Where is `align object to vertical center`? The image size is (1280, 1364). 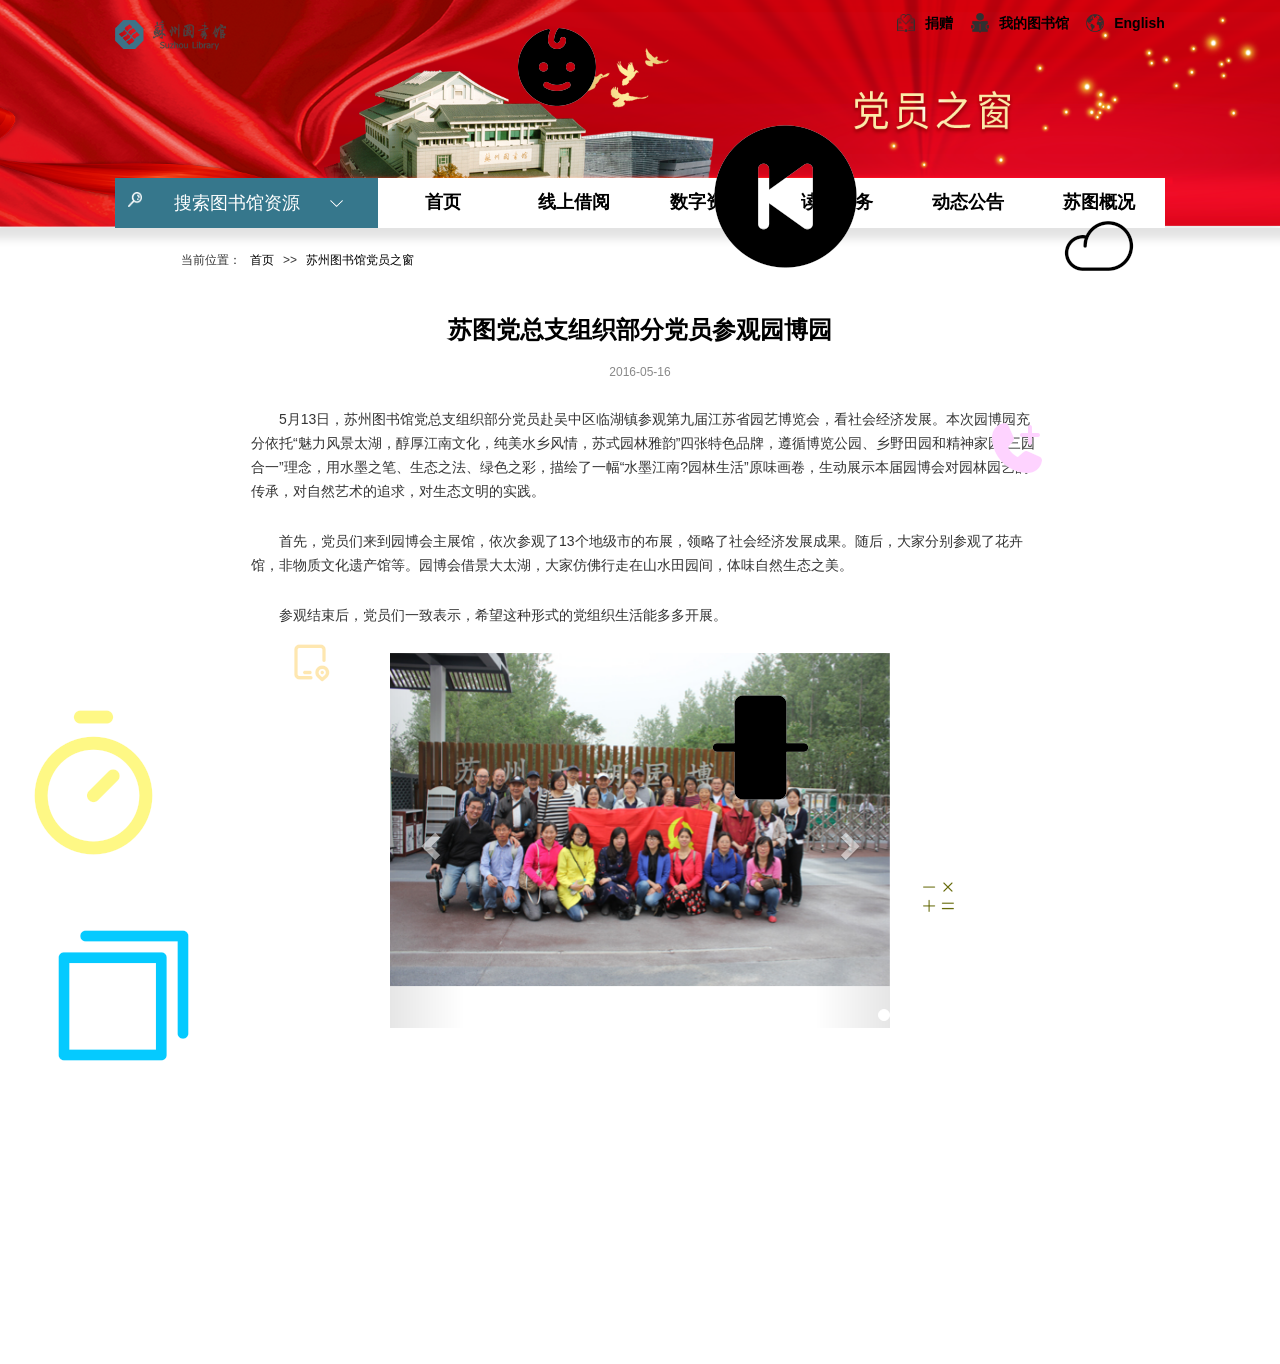 align object to vertical center is located at coordinates (760, 747).